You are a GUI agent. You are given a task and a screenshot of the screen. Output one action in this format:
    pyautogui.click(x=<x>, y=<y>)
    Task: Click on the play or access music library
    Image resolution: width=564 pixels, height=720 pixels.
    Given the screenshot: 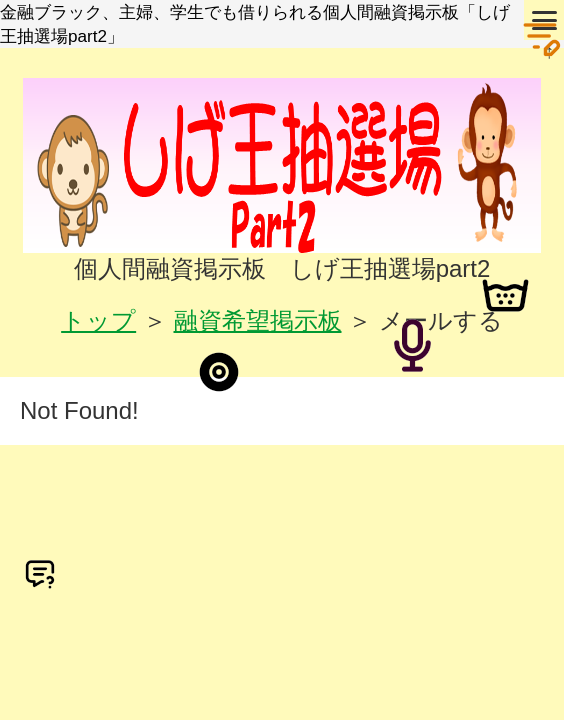 What is the action you would take?
    pyautogui.click(x=219, y=372)
    